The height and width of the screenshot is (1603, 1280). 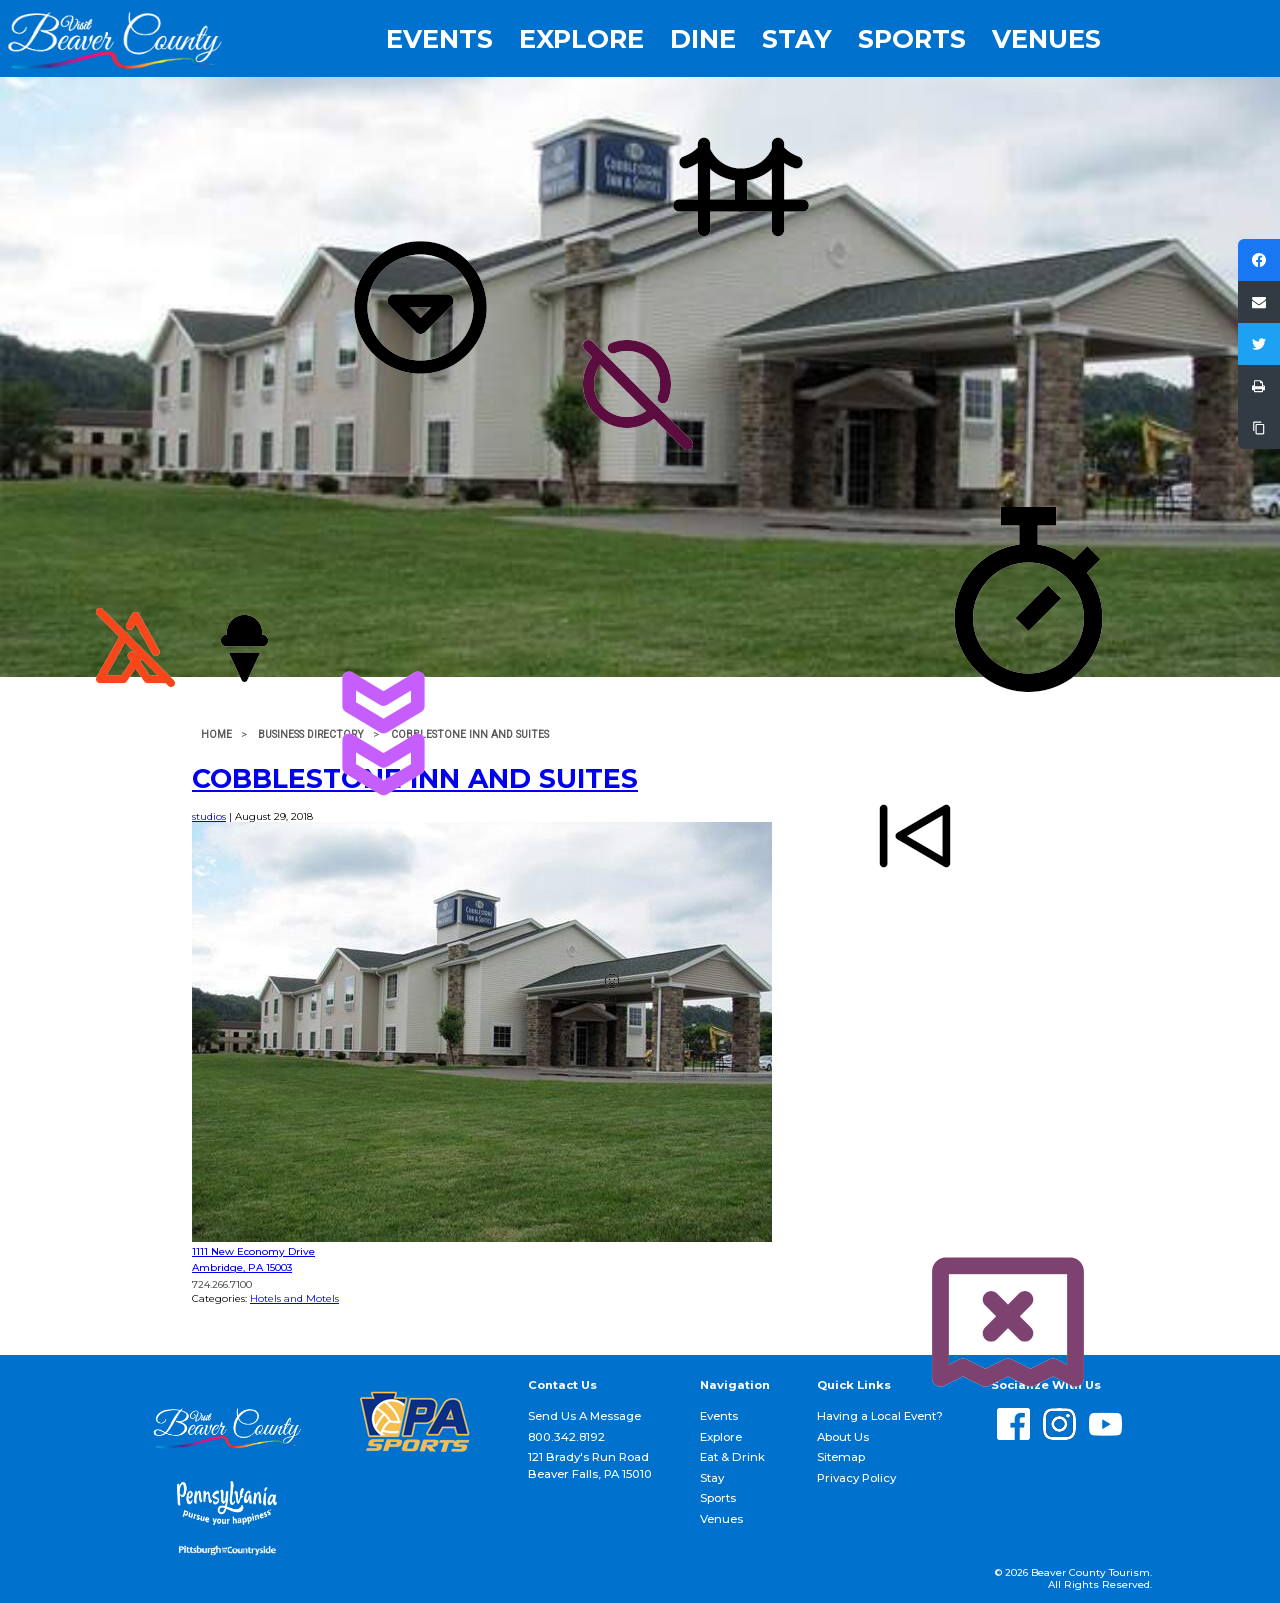 What do you see at coordinates (135, 647) in the screenshot?
I see `camping site unavailable or closed` at bounding box center [135, 647].